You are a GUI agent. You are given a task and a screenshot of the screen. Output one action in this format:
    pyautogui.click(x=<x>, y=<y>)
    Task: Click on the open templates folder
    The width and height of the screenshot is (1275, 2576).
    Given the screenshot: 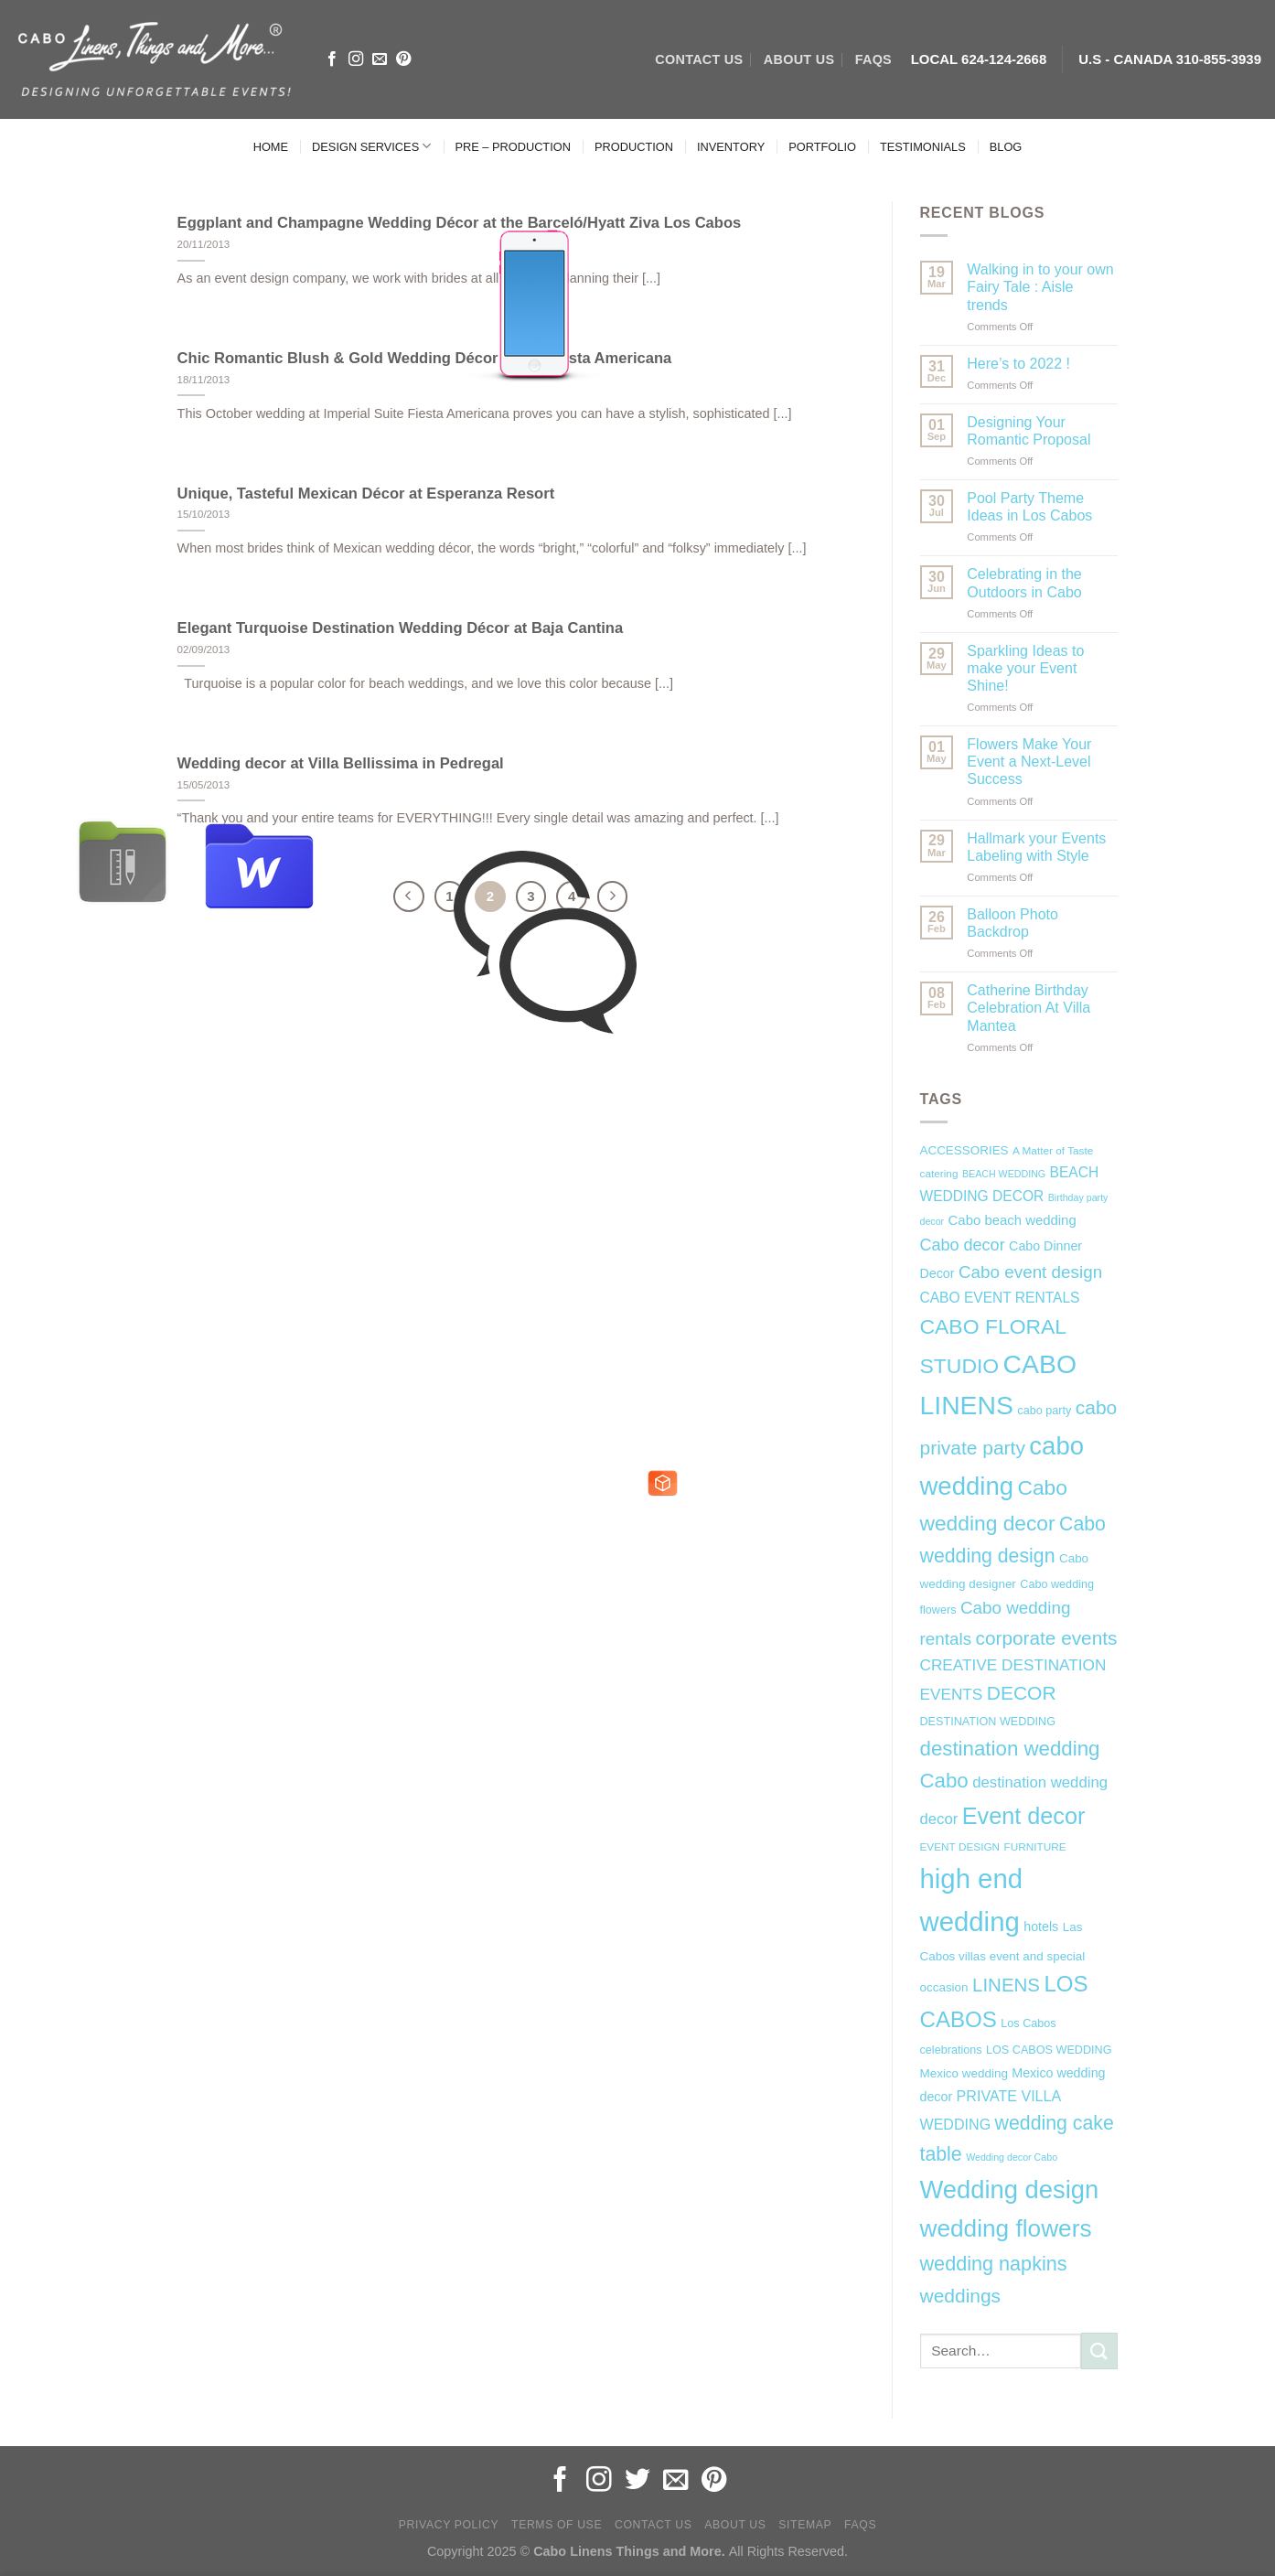 What is the action you would take?
    pyautogui.click(x=123, y=862)
    